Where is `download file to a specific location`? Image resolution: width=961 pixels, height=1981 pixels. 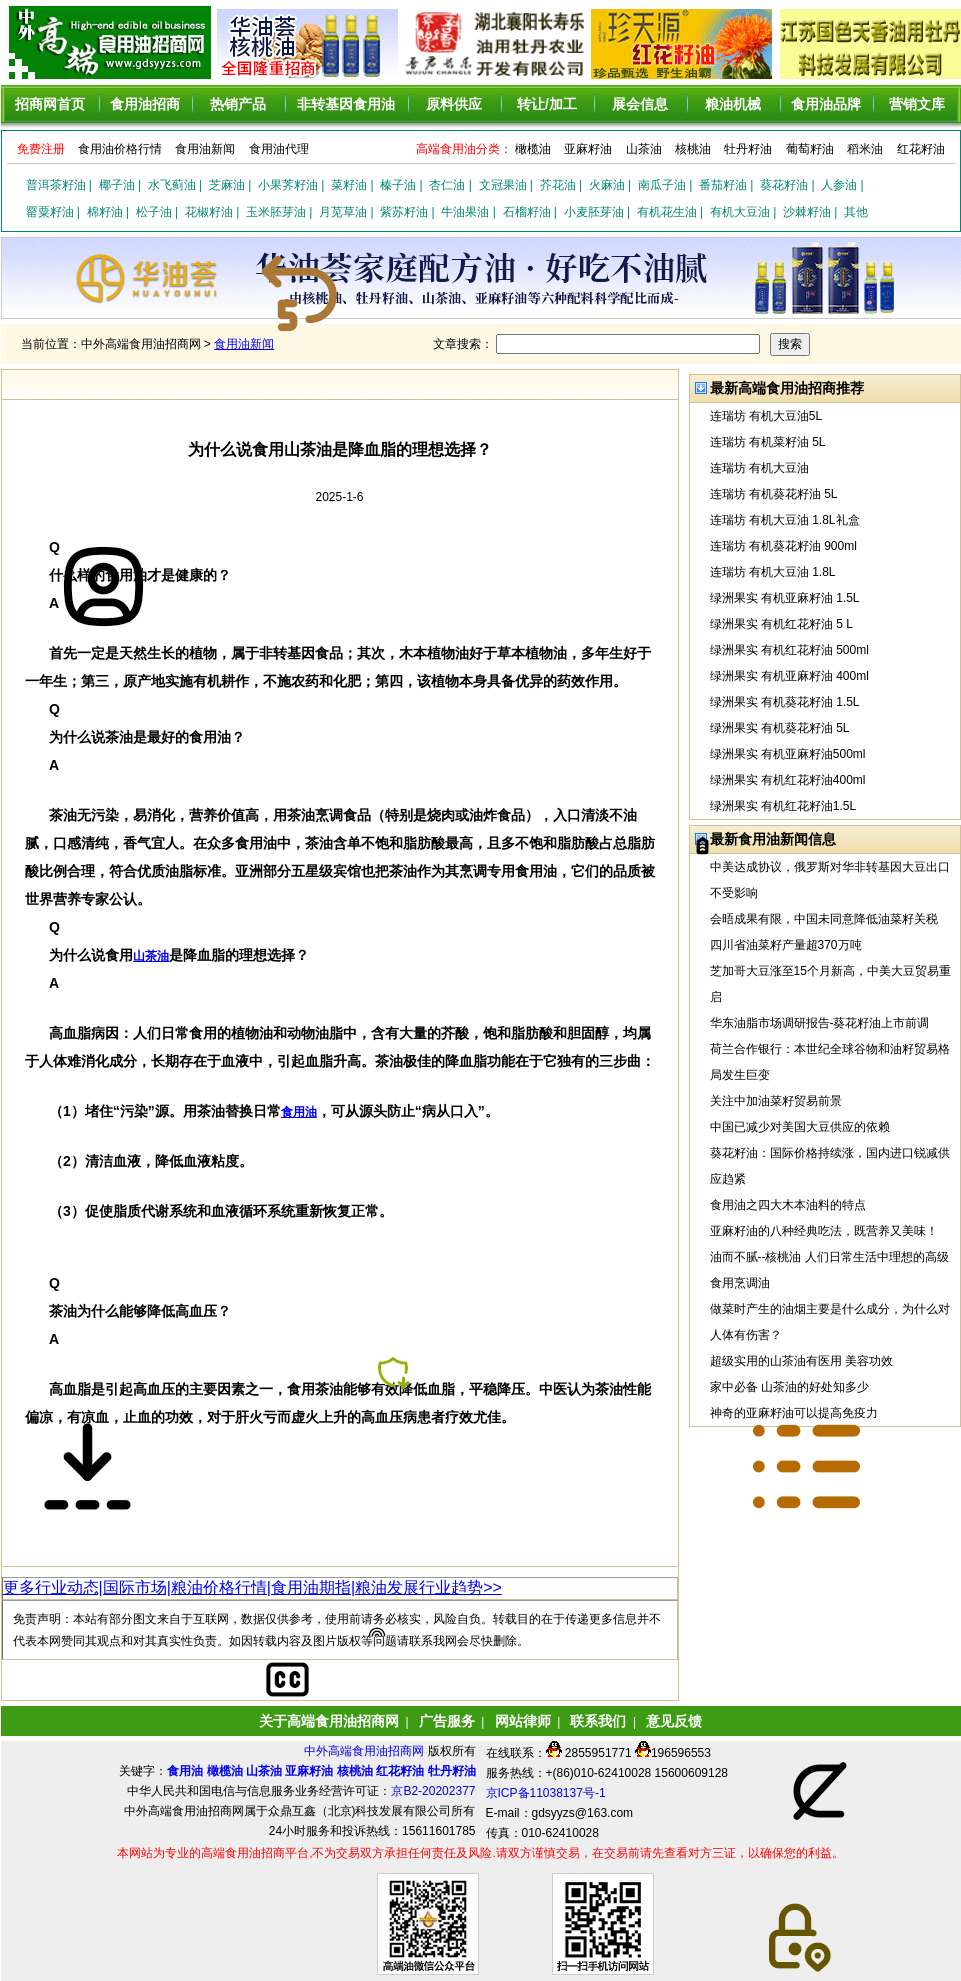
download file to a specific location is located at coordinates (87, 1466).